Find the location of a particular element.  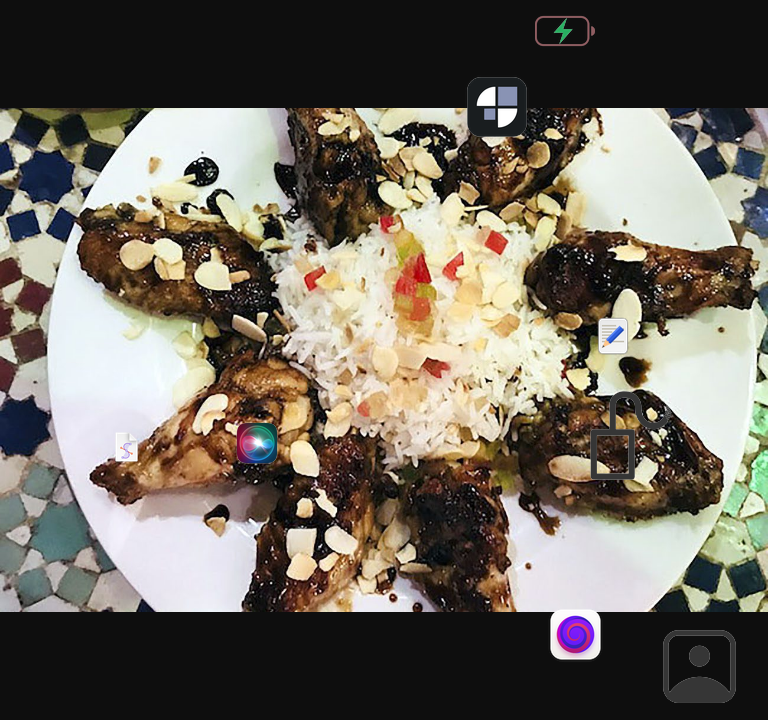

open the text editor application is located at coordinates (613, 336).